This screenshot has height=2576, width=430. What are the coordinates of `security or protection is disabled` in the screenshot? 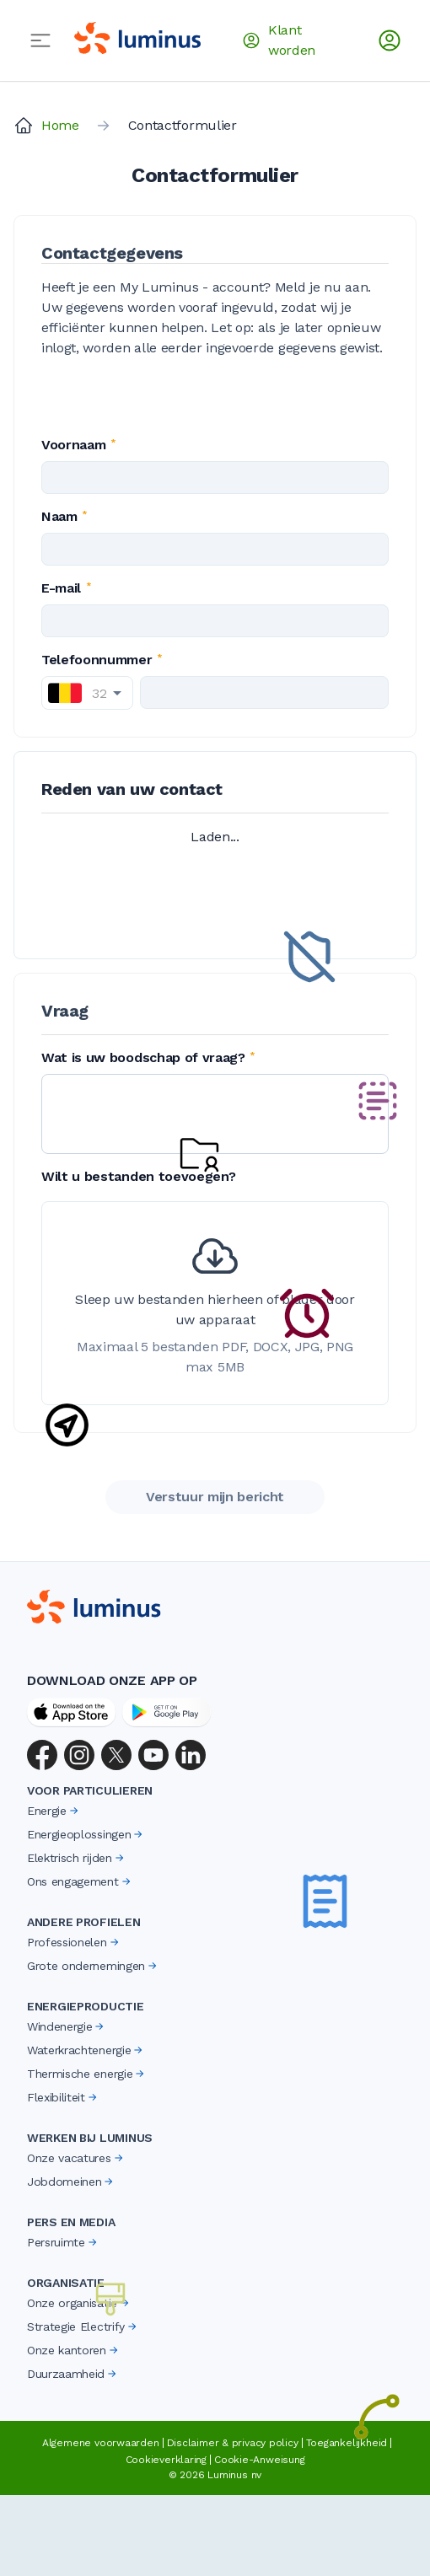 It's located at (309, 957).